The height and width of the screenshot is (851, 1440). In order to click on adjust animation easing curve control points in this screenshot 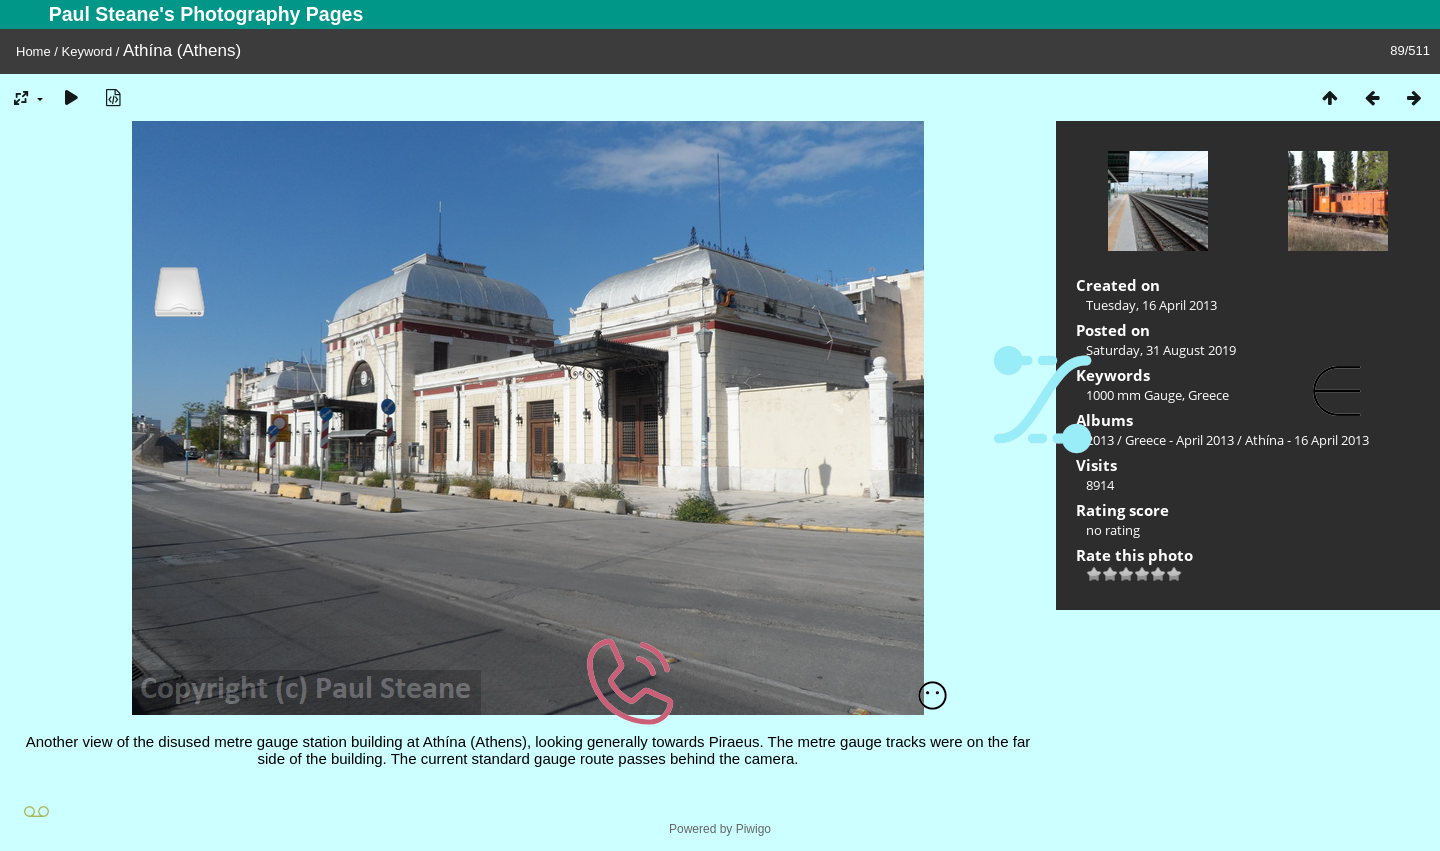, I will do `click(1042, 399)`.